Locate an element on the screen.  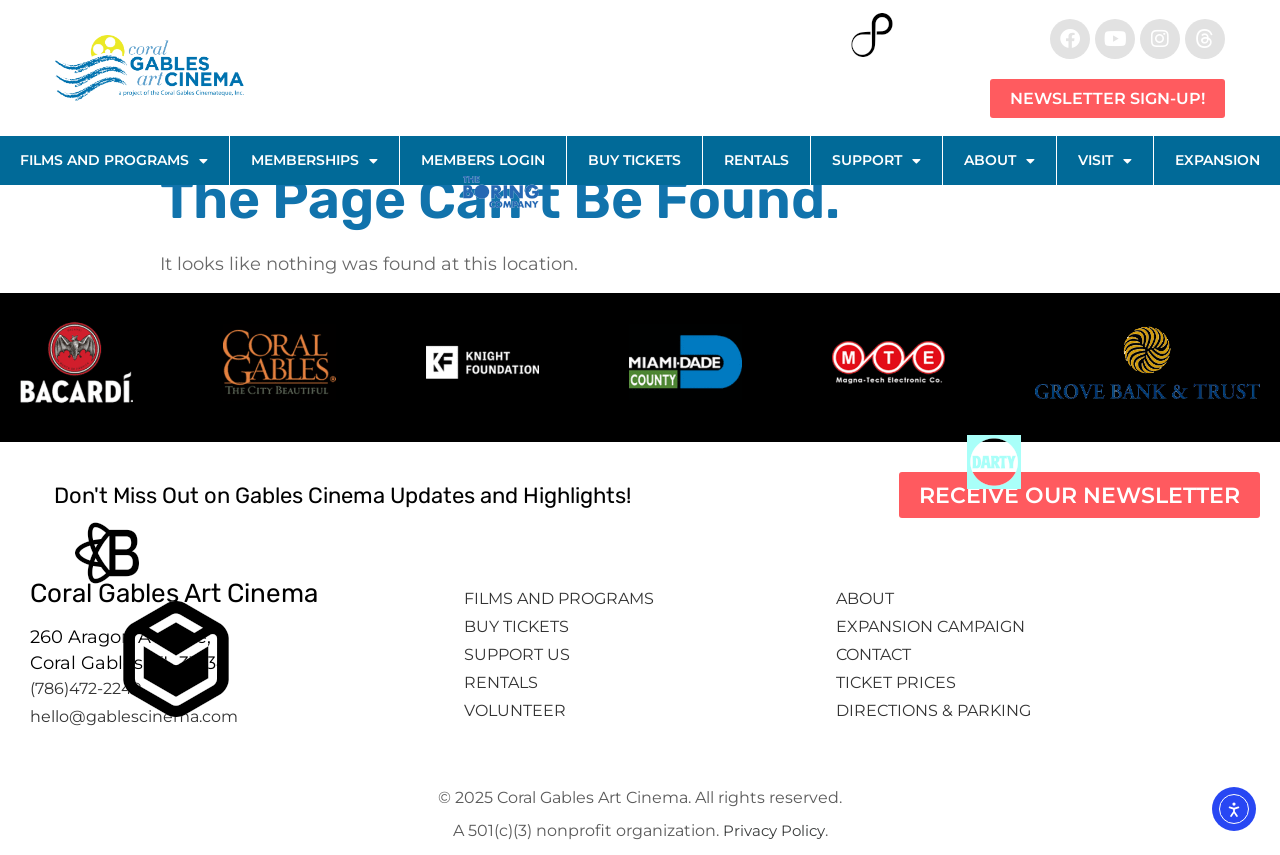
persistent systems company logo is located at coordinates (872, 35).